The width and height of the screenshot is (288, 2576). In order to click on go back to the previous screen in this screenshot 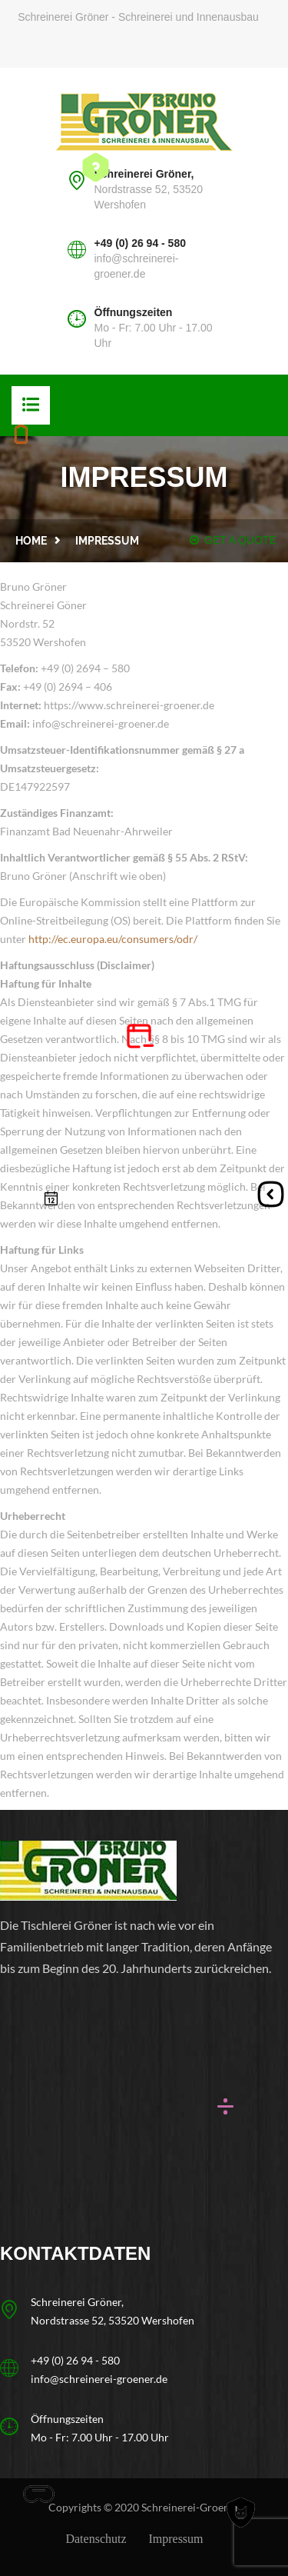, I will do `click(270, 1194)`.